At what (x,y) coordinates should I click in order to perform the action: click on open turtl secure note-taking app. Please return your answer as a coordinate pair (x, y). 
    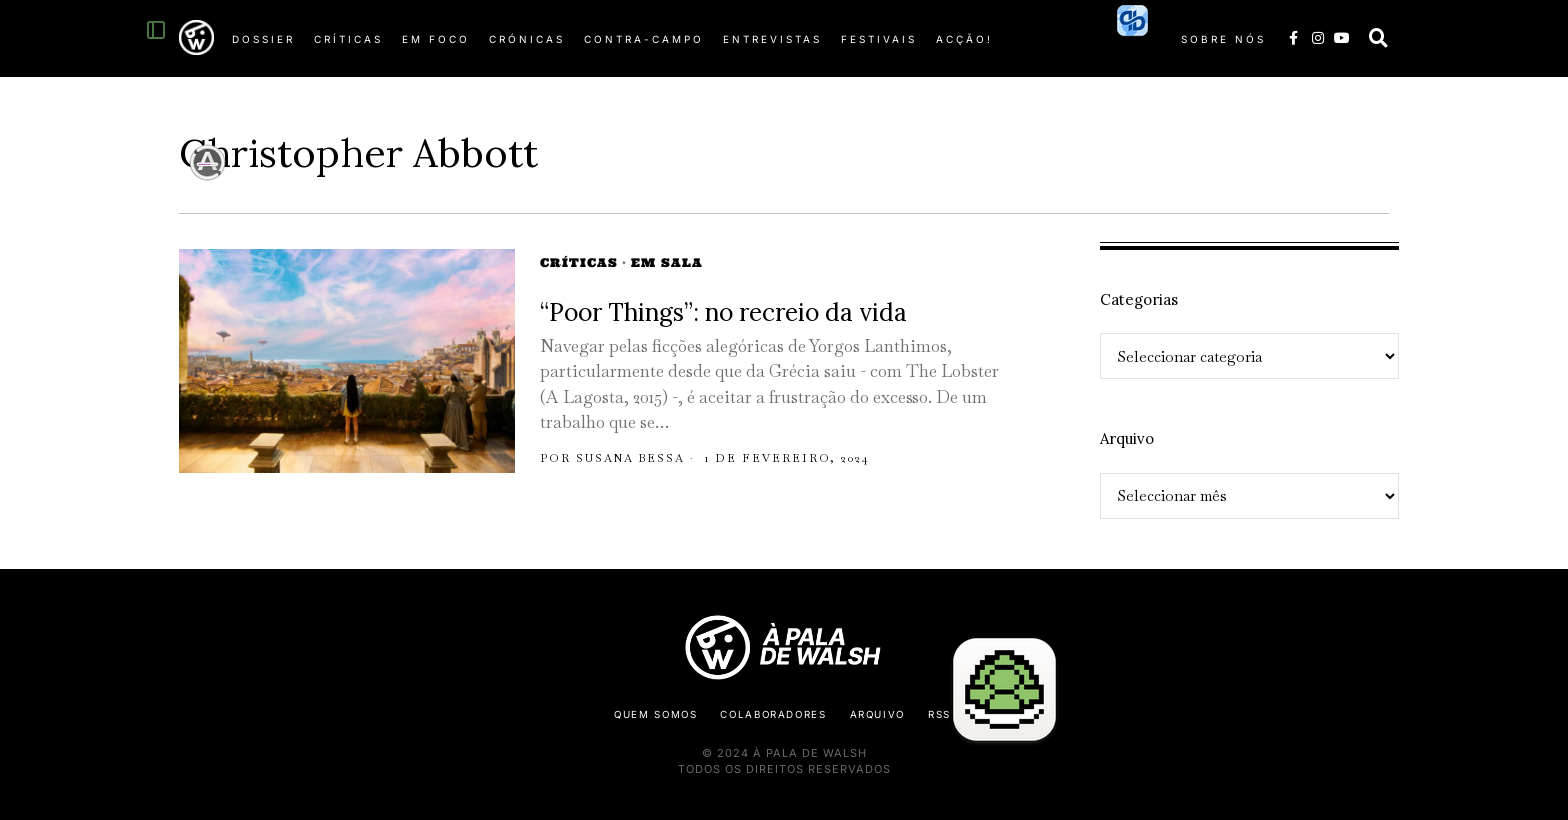
    Looking at the image, I should click on (1004, 689).